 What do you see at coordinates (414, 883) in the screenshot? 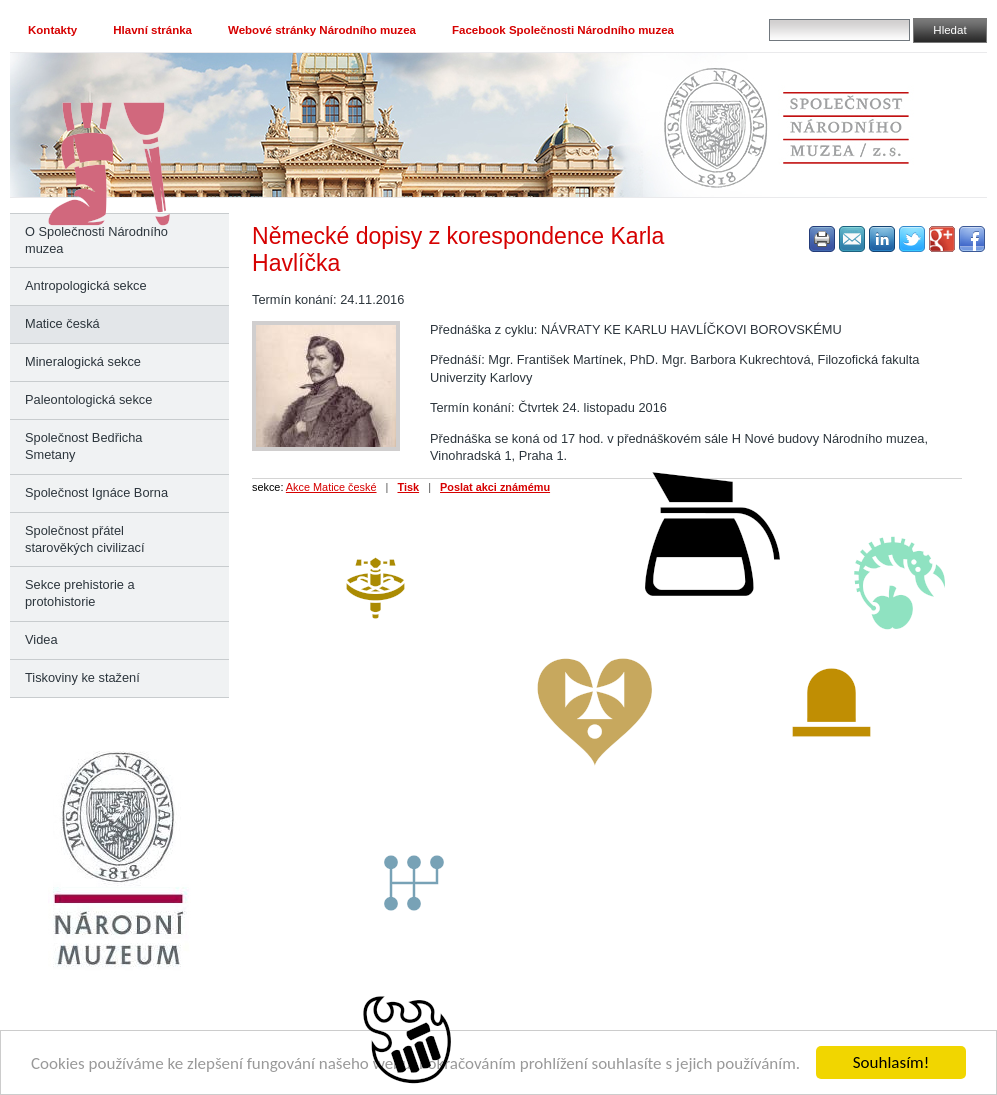
I see `select manual transmission mode` at bounding box center [414, 883].